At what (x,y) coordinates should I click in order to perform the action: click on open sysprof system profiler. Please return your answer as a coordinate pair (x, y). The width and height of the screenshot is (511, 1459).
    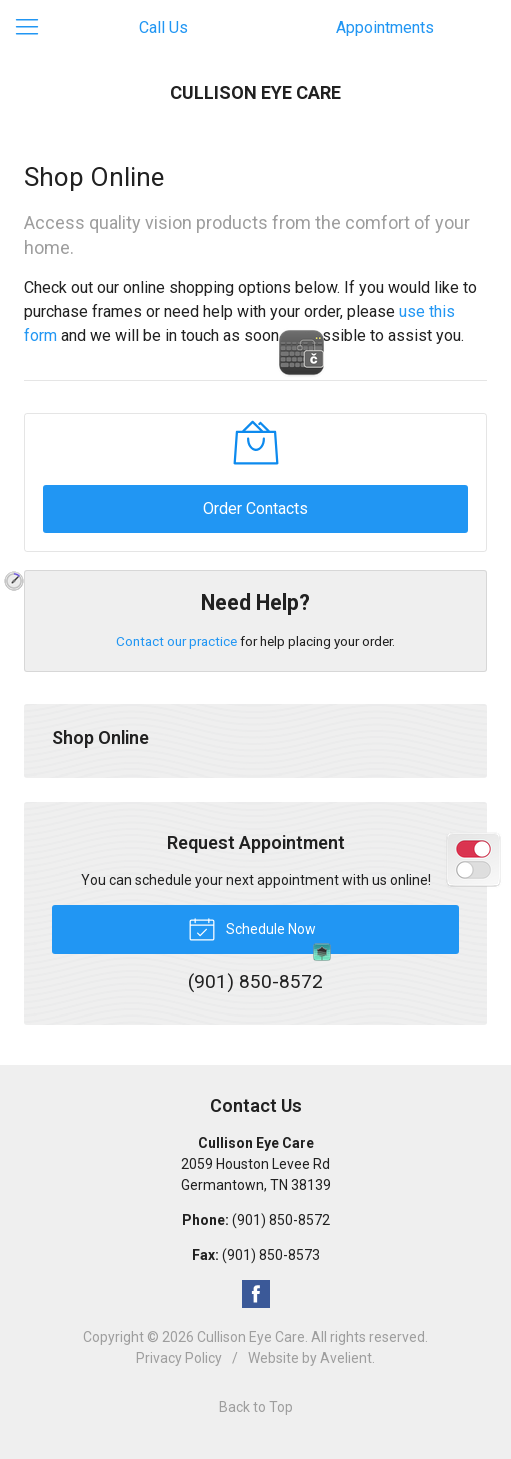
    Looking at the image, I should click on (14, 581).